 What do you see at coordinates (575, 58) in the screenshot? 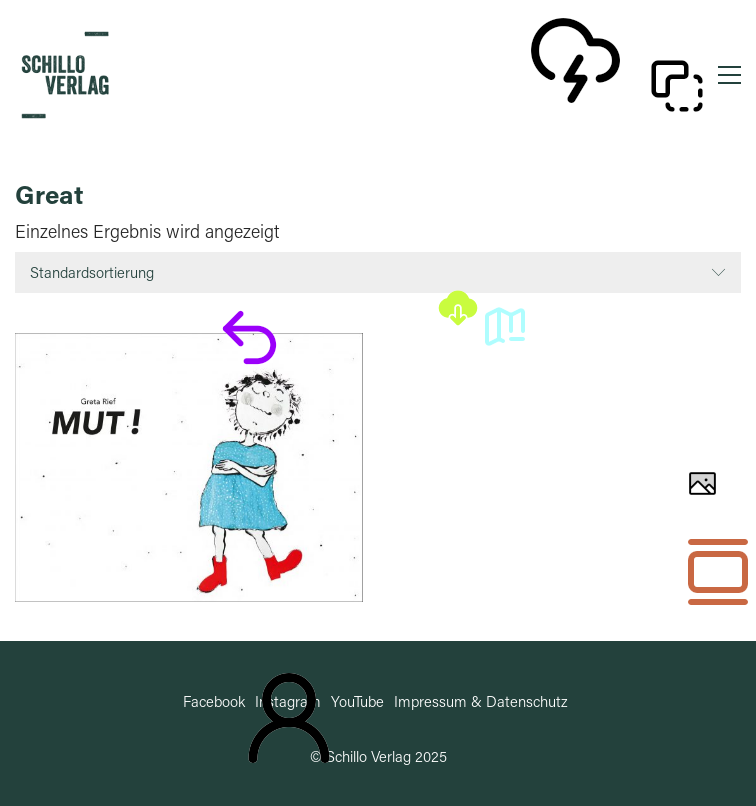
I see `indicates thunderstorm or severe weather conditions` at bounding box center [575, 58].